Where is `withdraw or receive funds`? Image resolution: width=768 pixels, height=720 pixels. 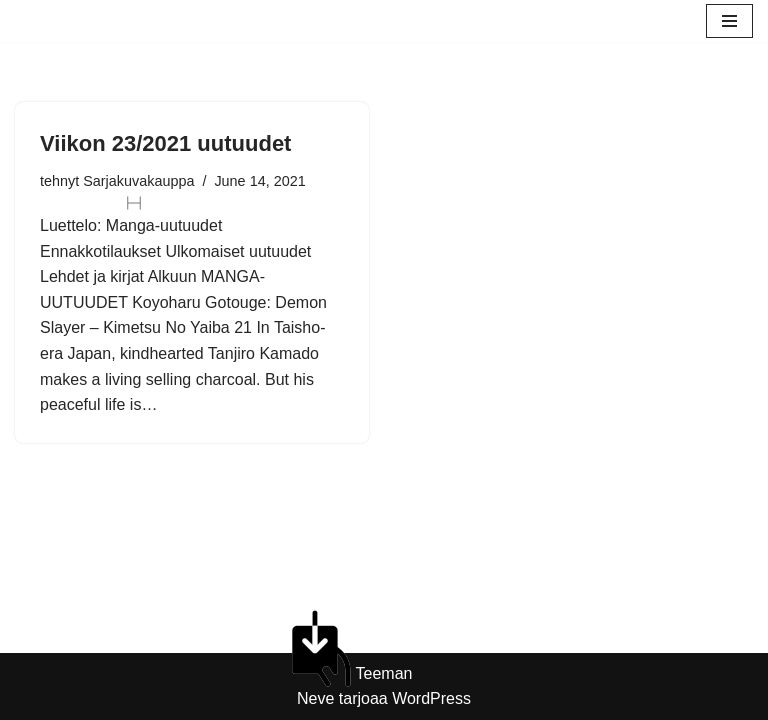
withdraw or receive funds is located at coordinates (317, 648).